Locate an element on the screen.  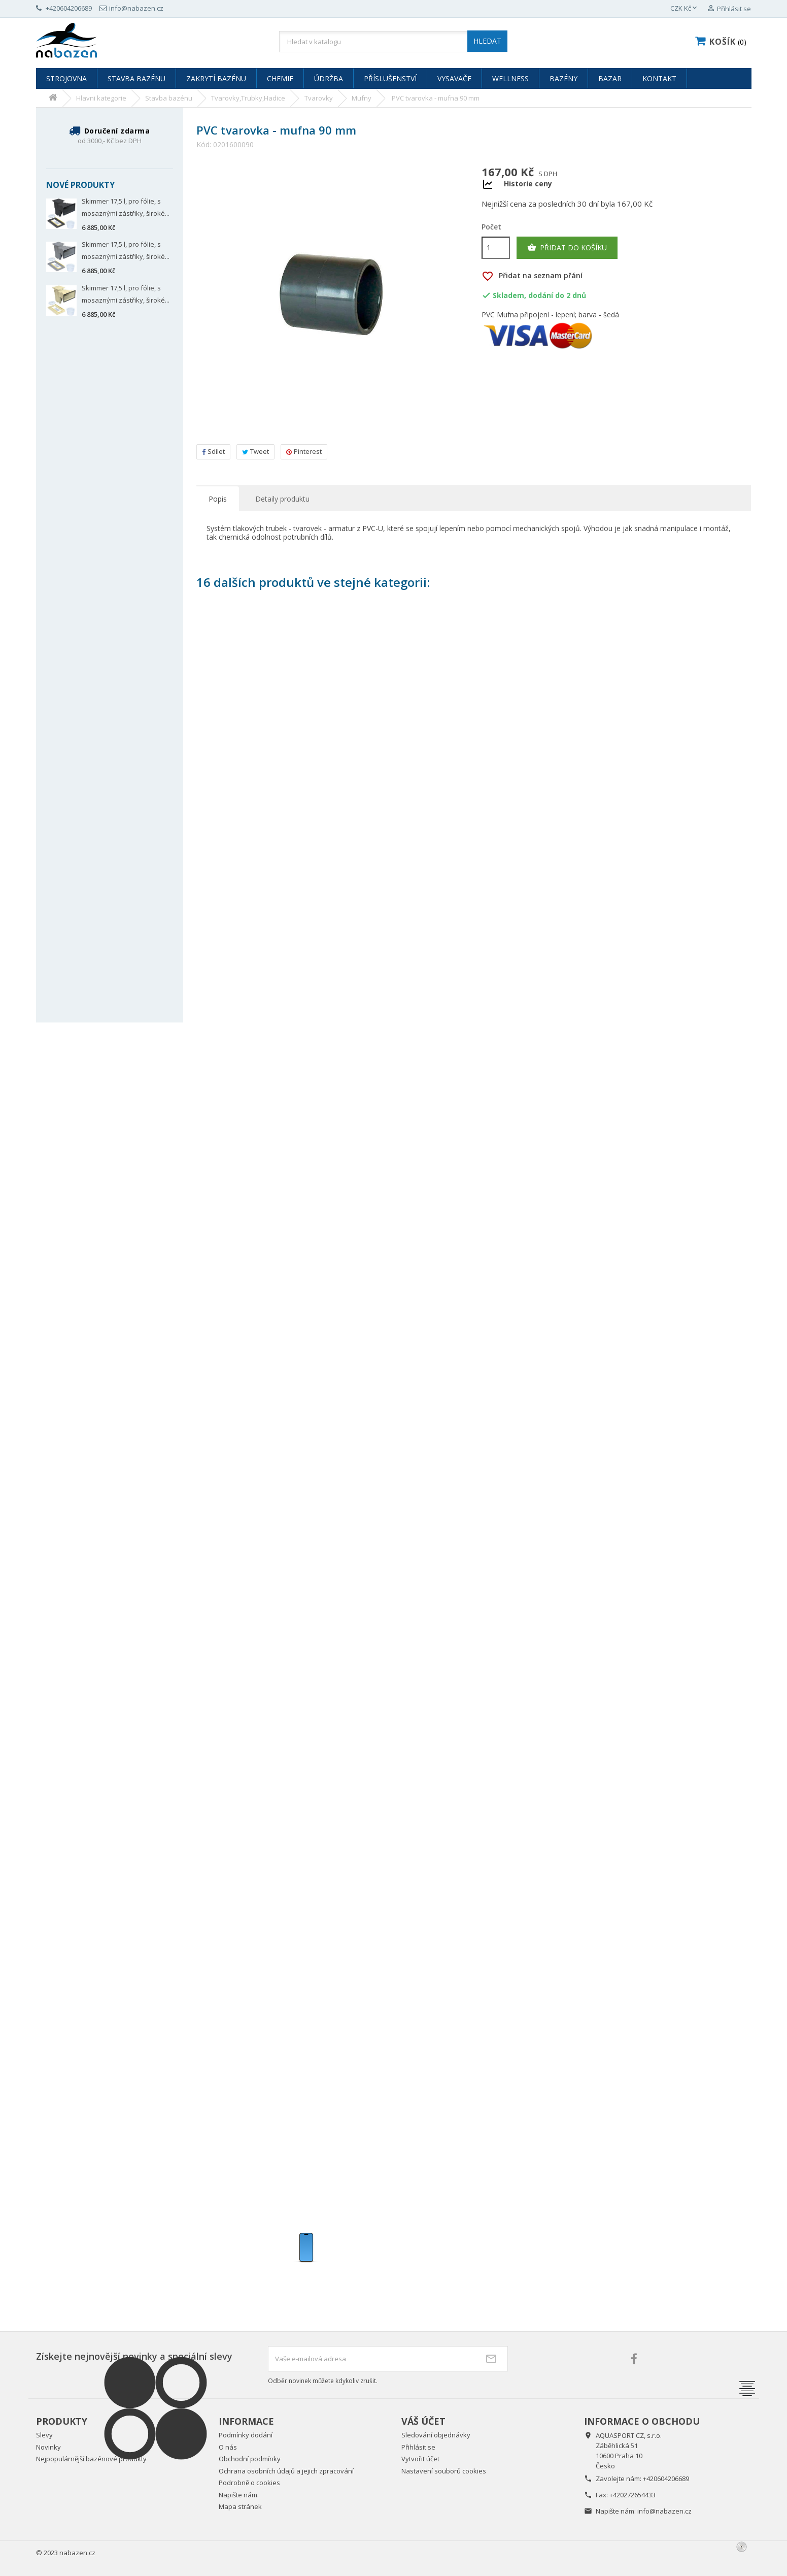
center align text is located at coordinates (747, 2389).